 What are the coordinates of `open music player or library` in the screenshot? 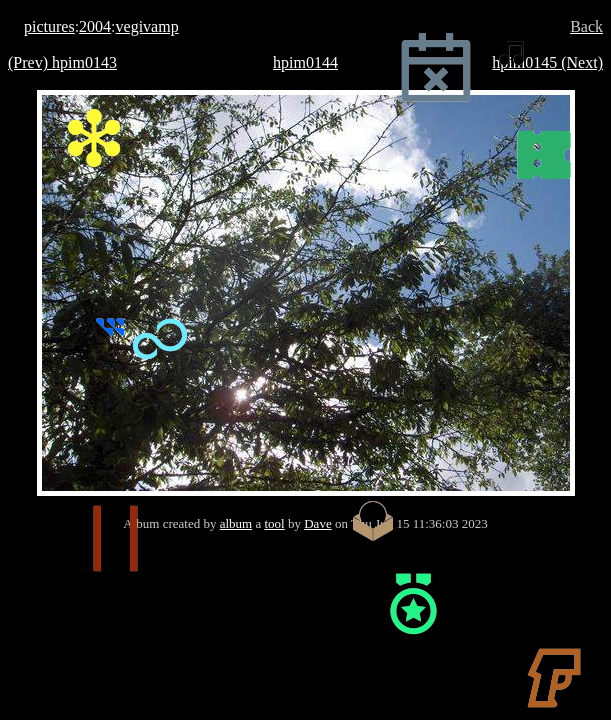 It's located at (513, 53).